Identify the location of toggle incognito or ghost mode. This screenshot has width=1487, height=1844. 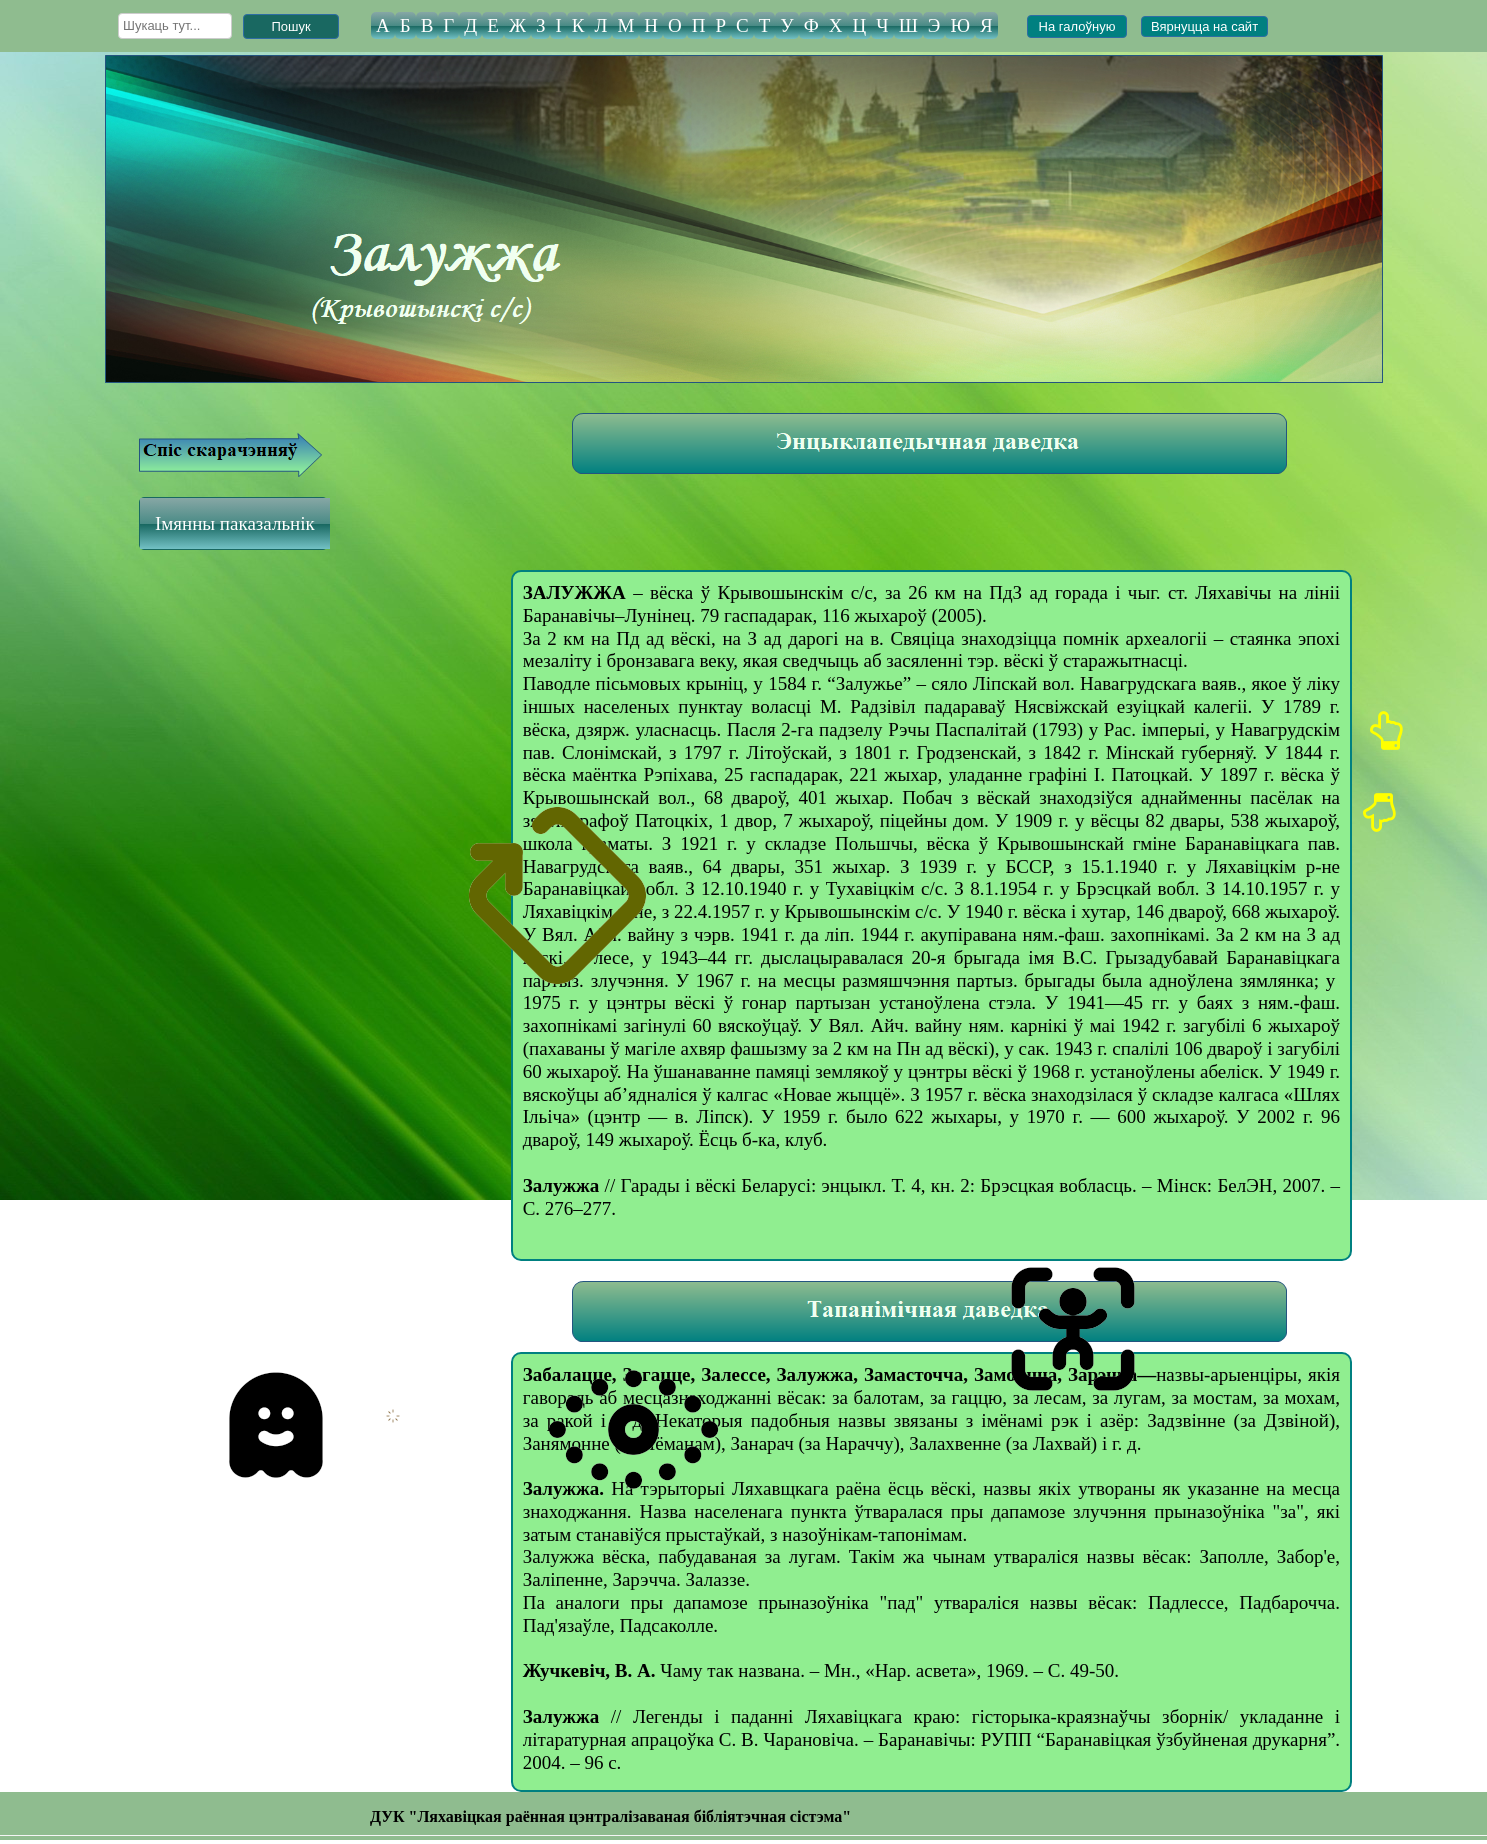
(276, 1425).